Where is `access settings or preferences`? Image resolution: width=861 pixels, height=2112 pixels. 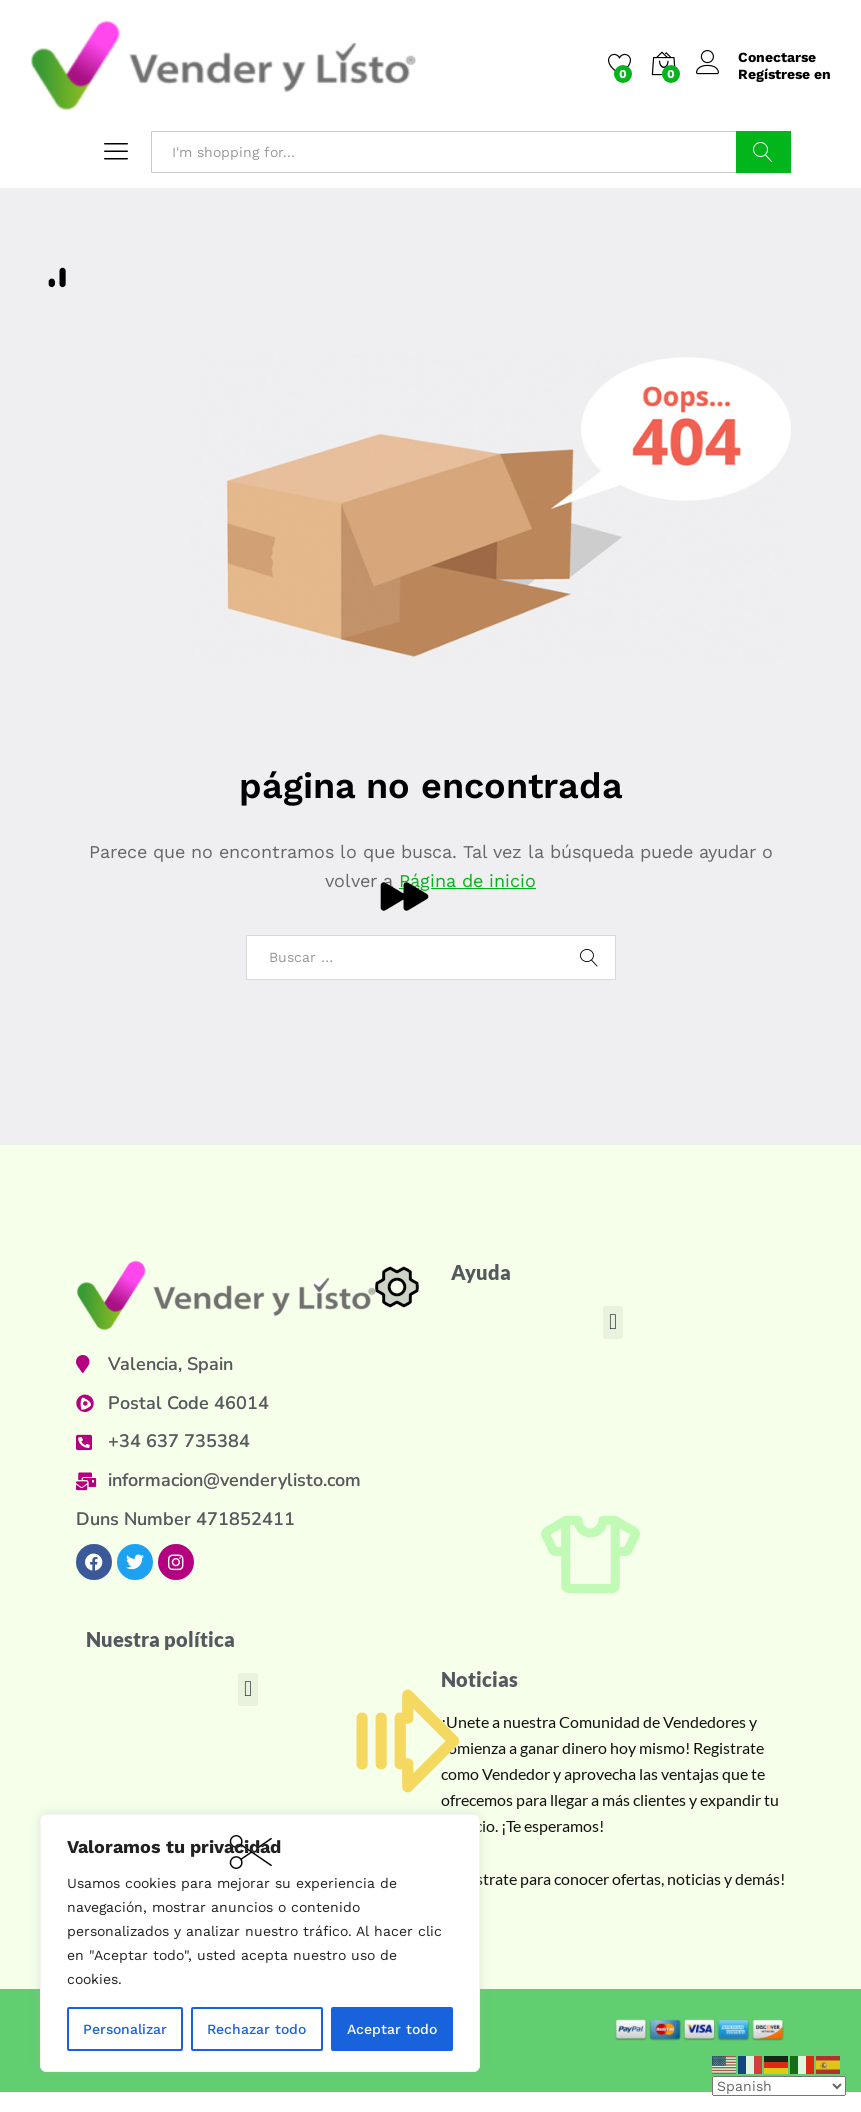
access settings or preferences is located at coordinates (397, 1287).